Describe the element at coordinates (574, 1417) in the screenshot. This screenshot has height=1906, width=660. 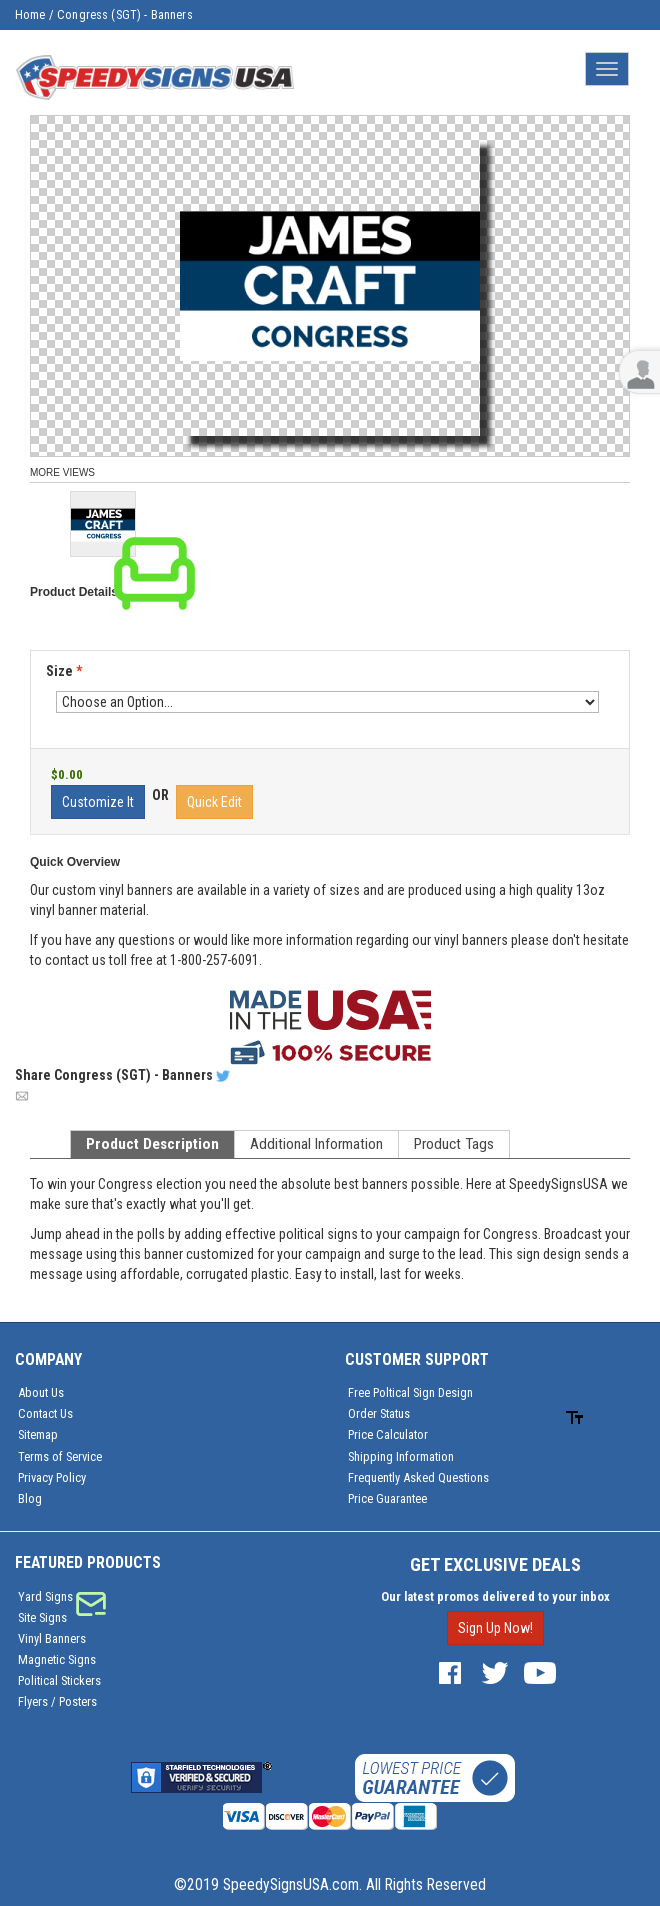
I see `adjust text formatting options` at that location.